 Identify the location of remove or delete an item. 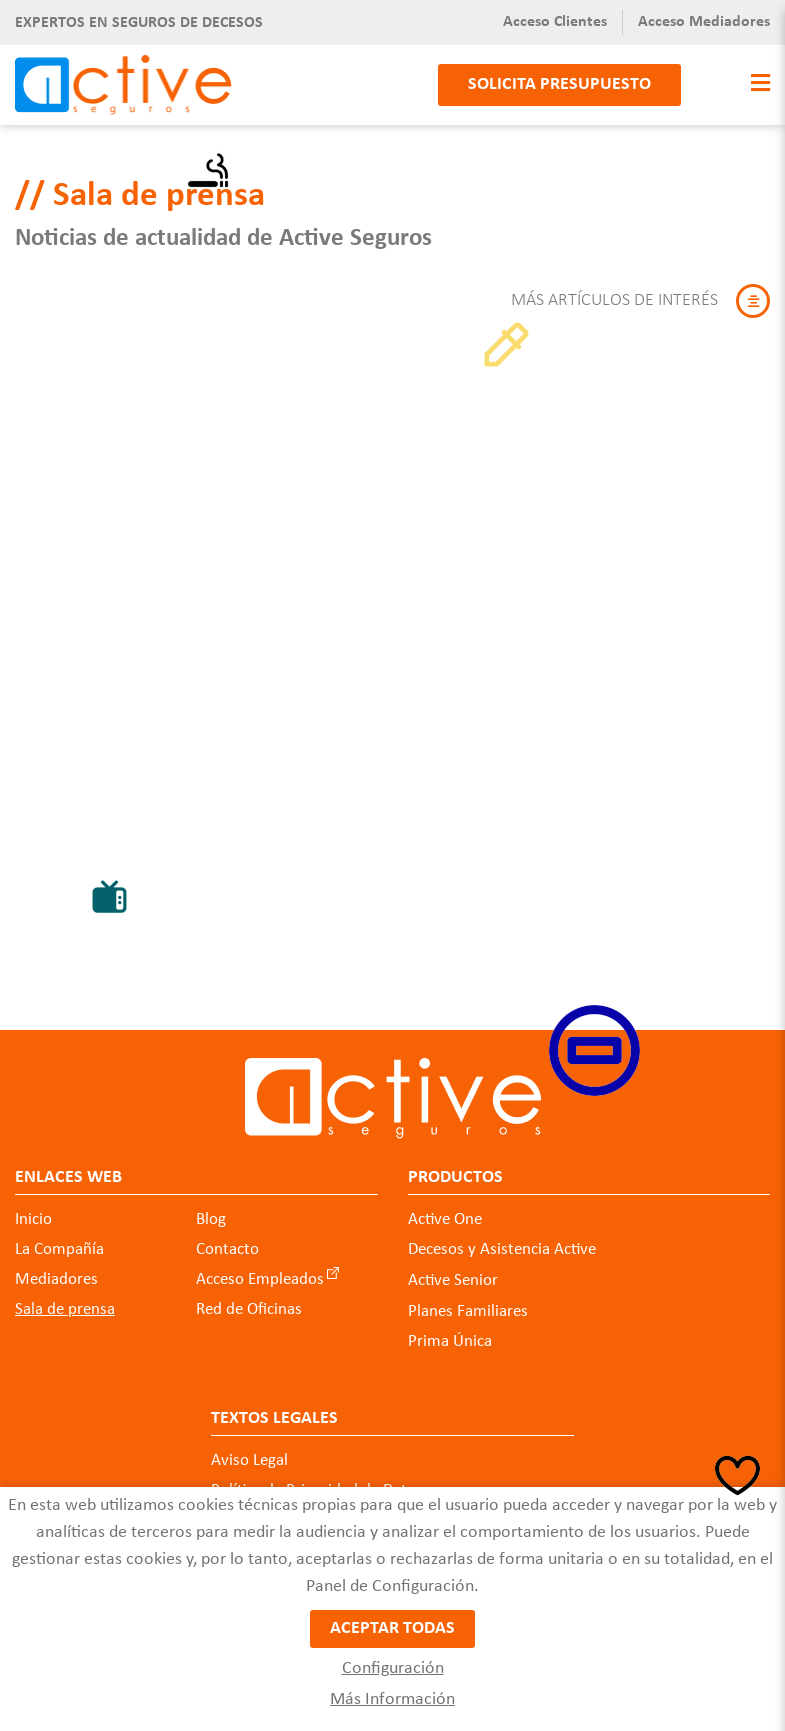
(594, 1050).